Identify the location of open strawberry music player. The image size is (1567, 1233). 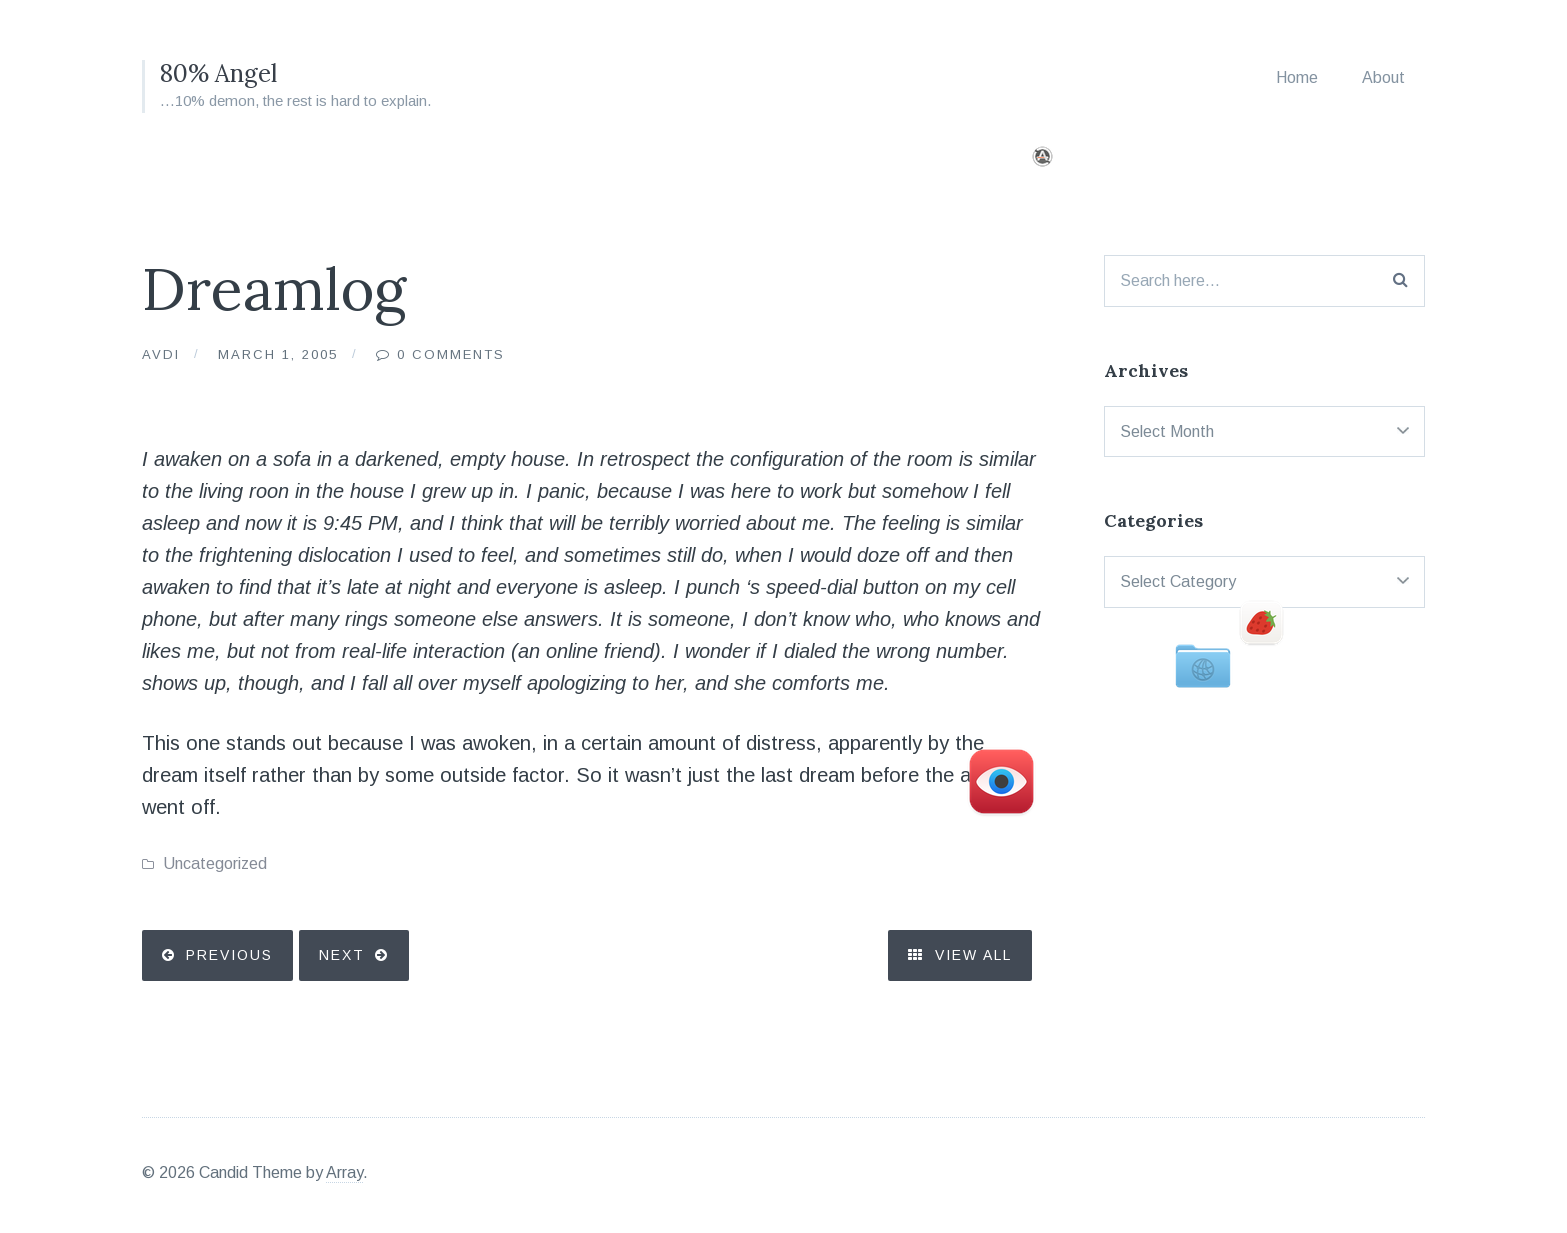
(1261, 622).